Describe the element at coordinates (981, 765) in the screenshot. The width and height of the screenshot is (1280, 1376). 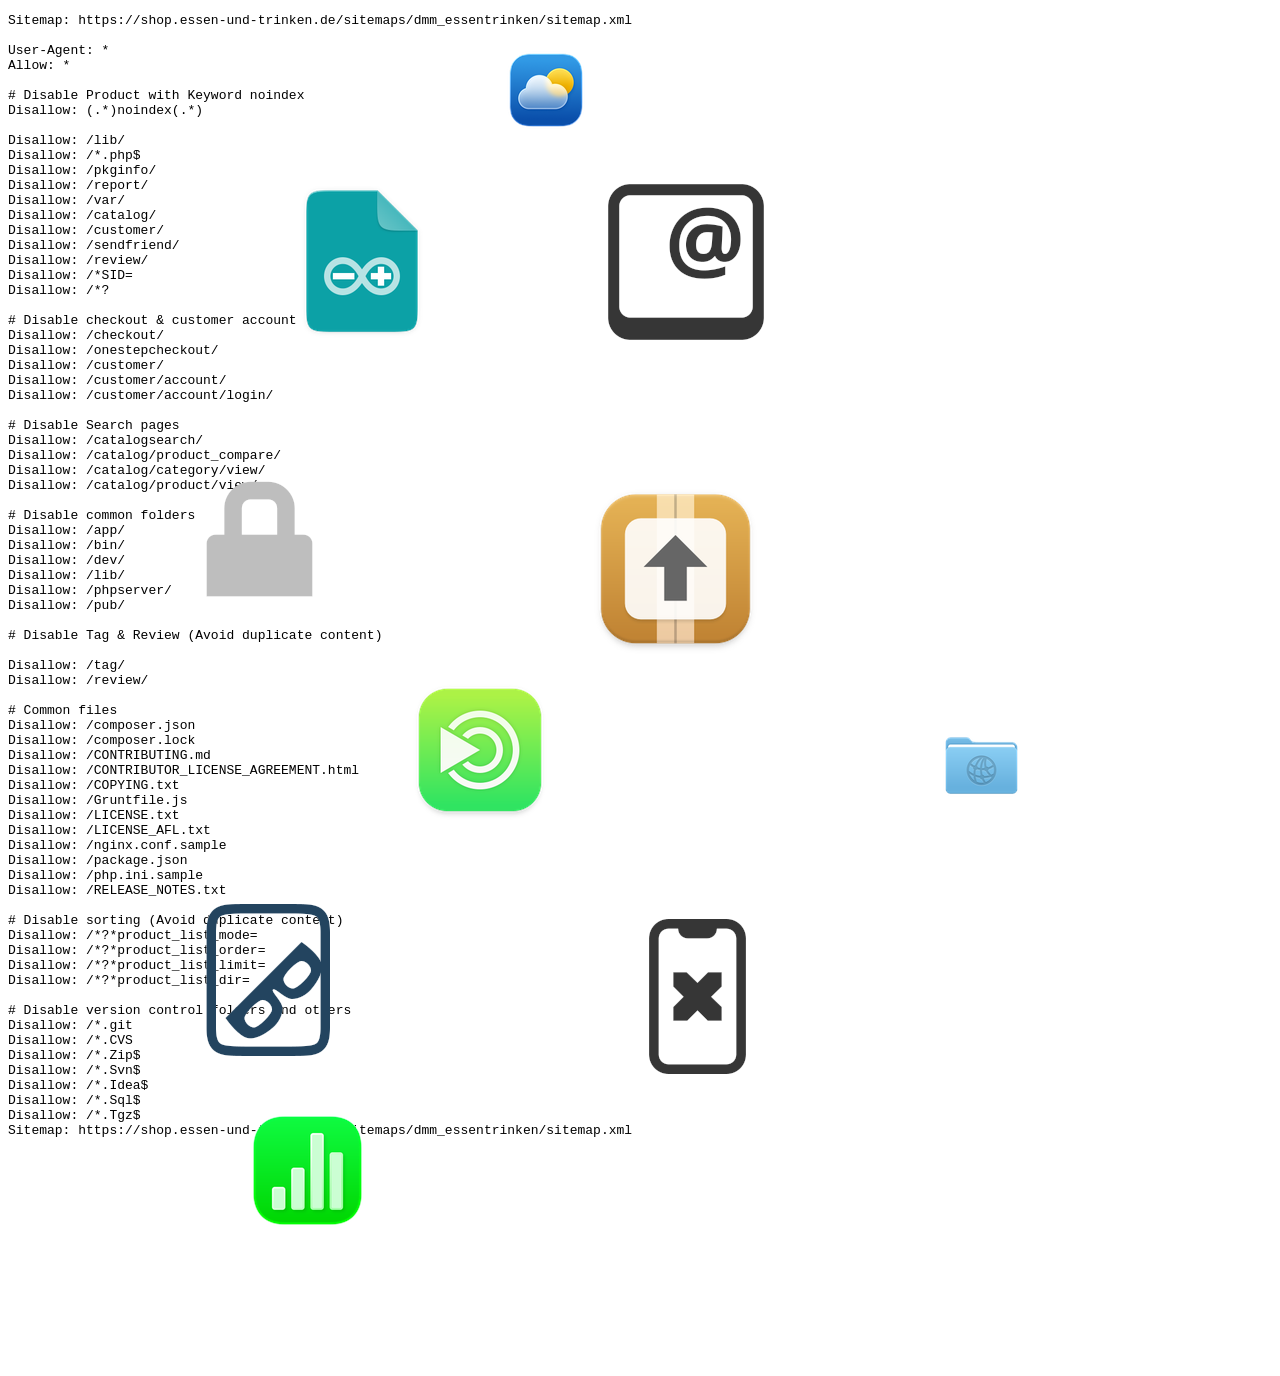
I see `folder containing HTML or web-related files` at that location.